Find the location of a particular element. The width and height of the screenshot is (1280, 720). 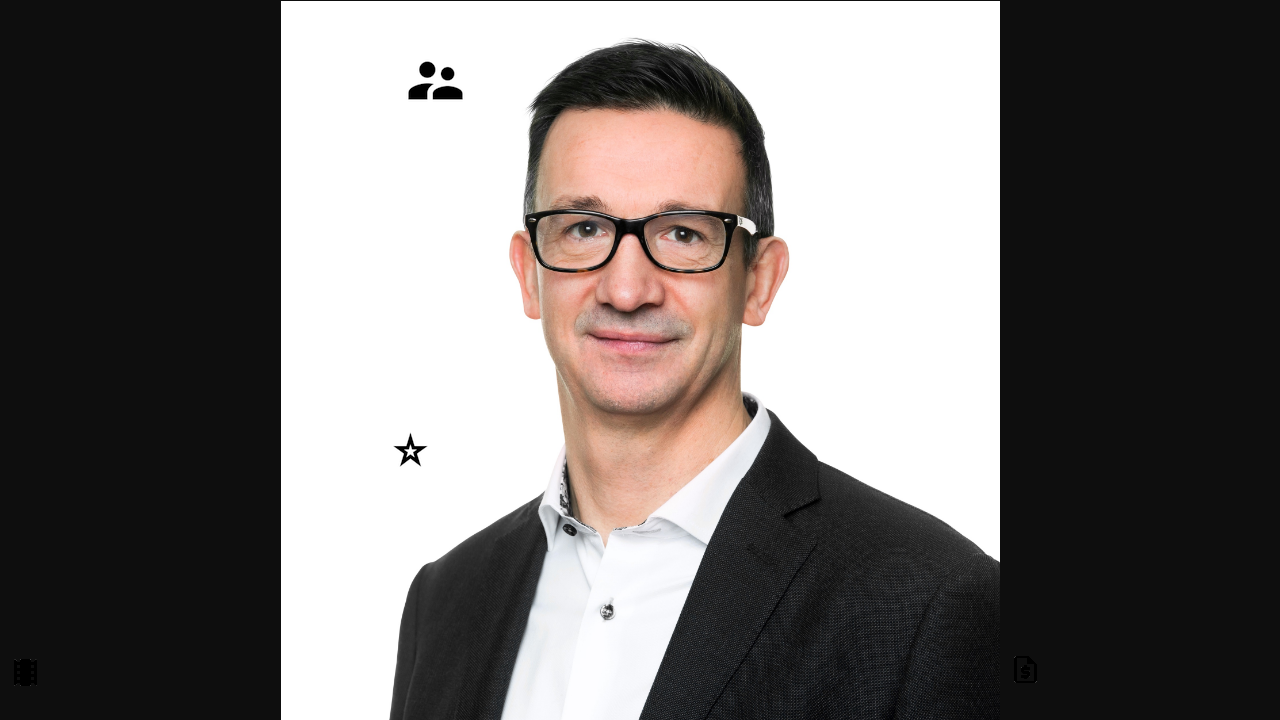

rate or review an item is located at coordinates (410, 449).